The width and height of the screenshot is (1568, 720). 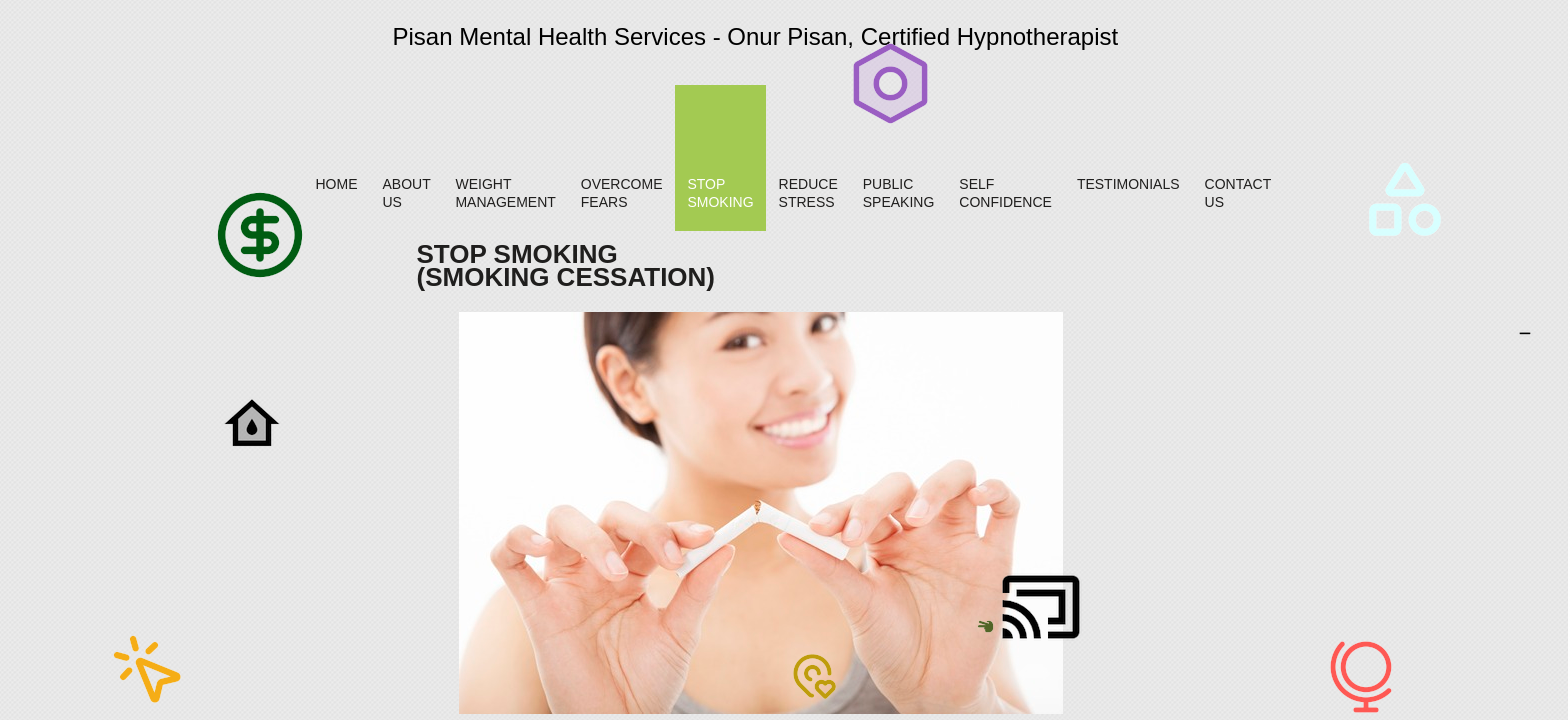 What do you see at coordinates (252, 424) in the screenshot?
I see `report water damage to a property` at bounding box center [252, 424].